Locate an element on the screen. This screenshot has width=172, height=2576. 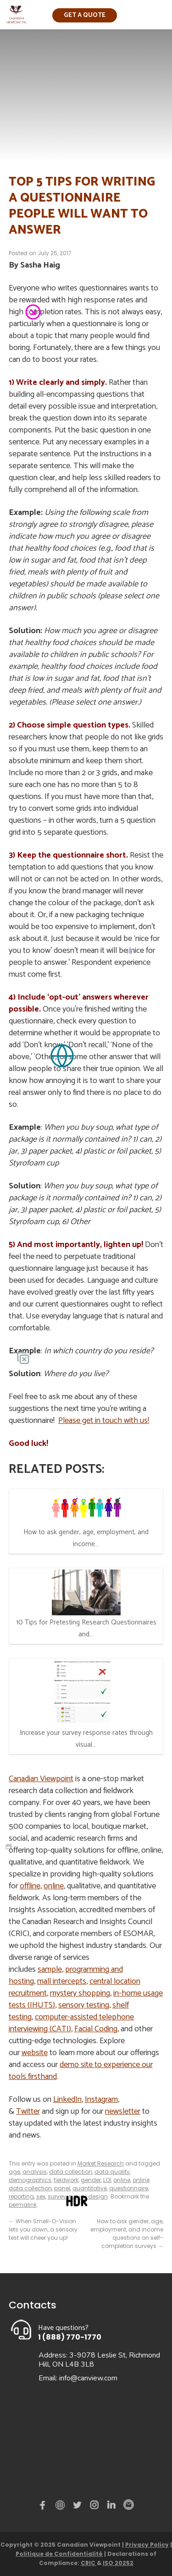
access global or international settings is located at coordinates (62, 1056).